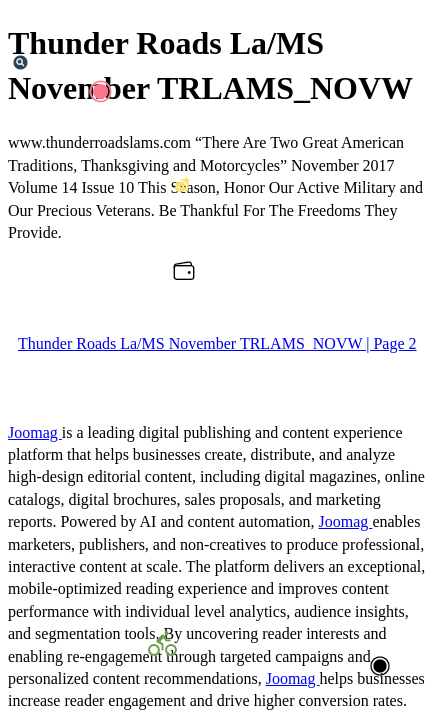 This screenshot has width=437, height=721. What do you see at coordinates (182, 184) in the screenshot?
I see `browse nearby fast food restaurants` at bounding box center [182, 184].